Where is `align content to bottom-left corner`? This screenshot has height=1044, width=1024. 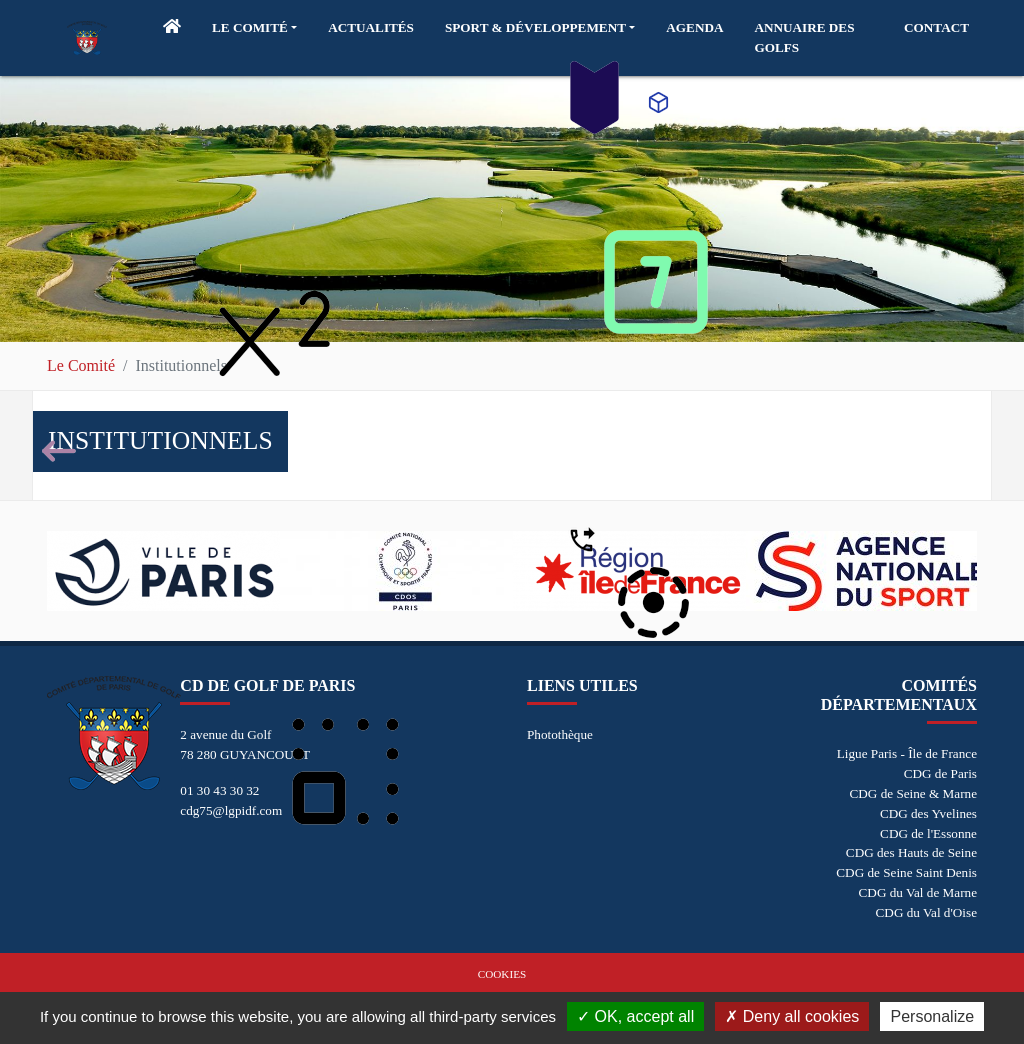 align content to bottom-left corner is located at coordinates (345, 771).